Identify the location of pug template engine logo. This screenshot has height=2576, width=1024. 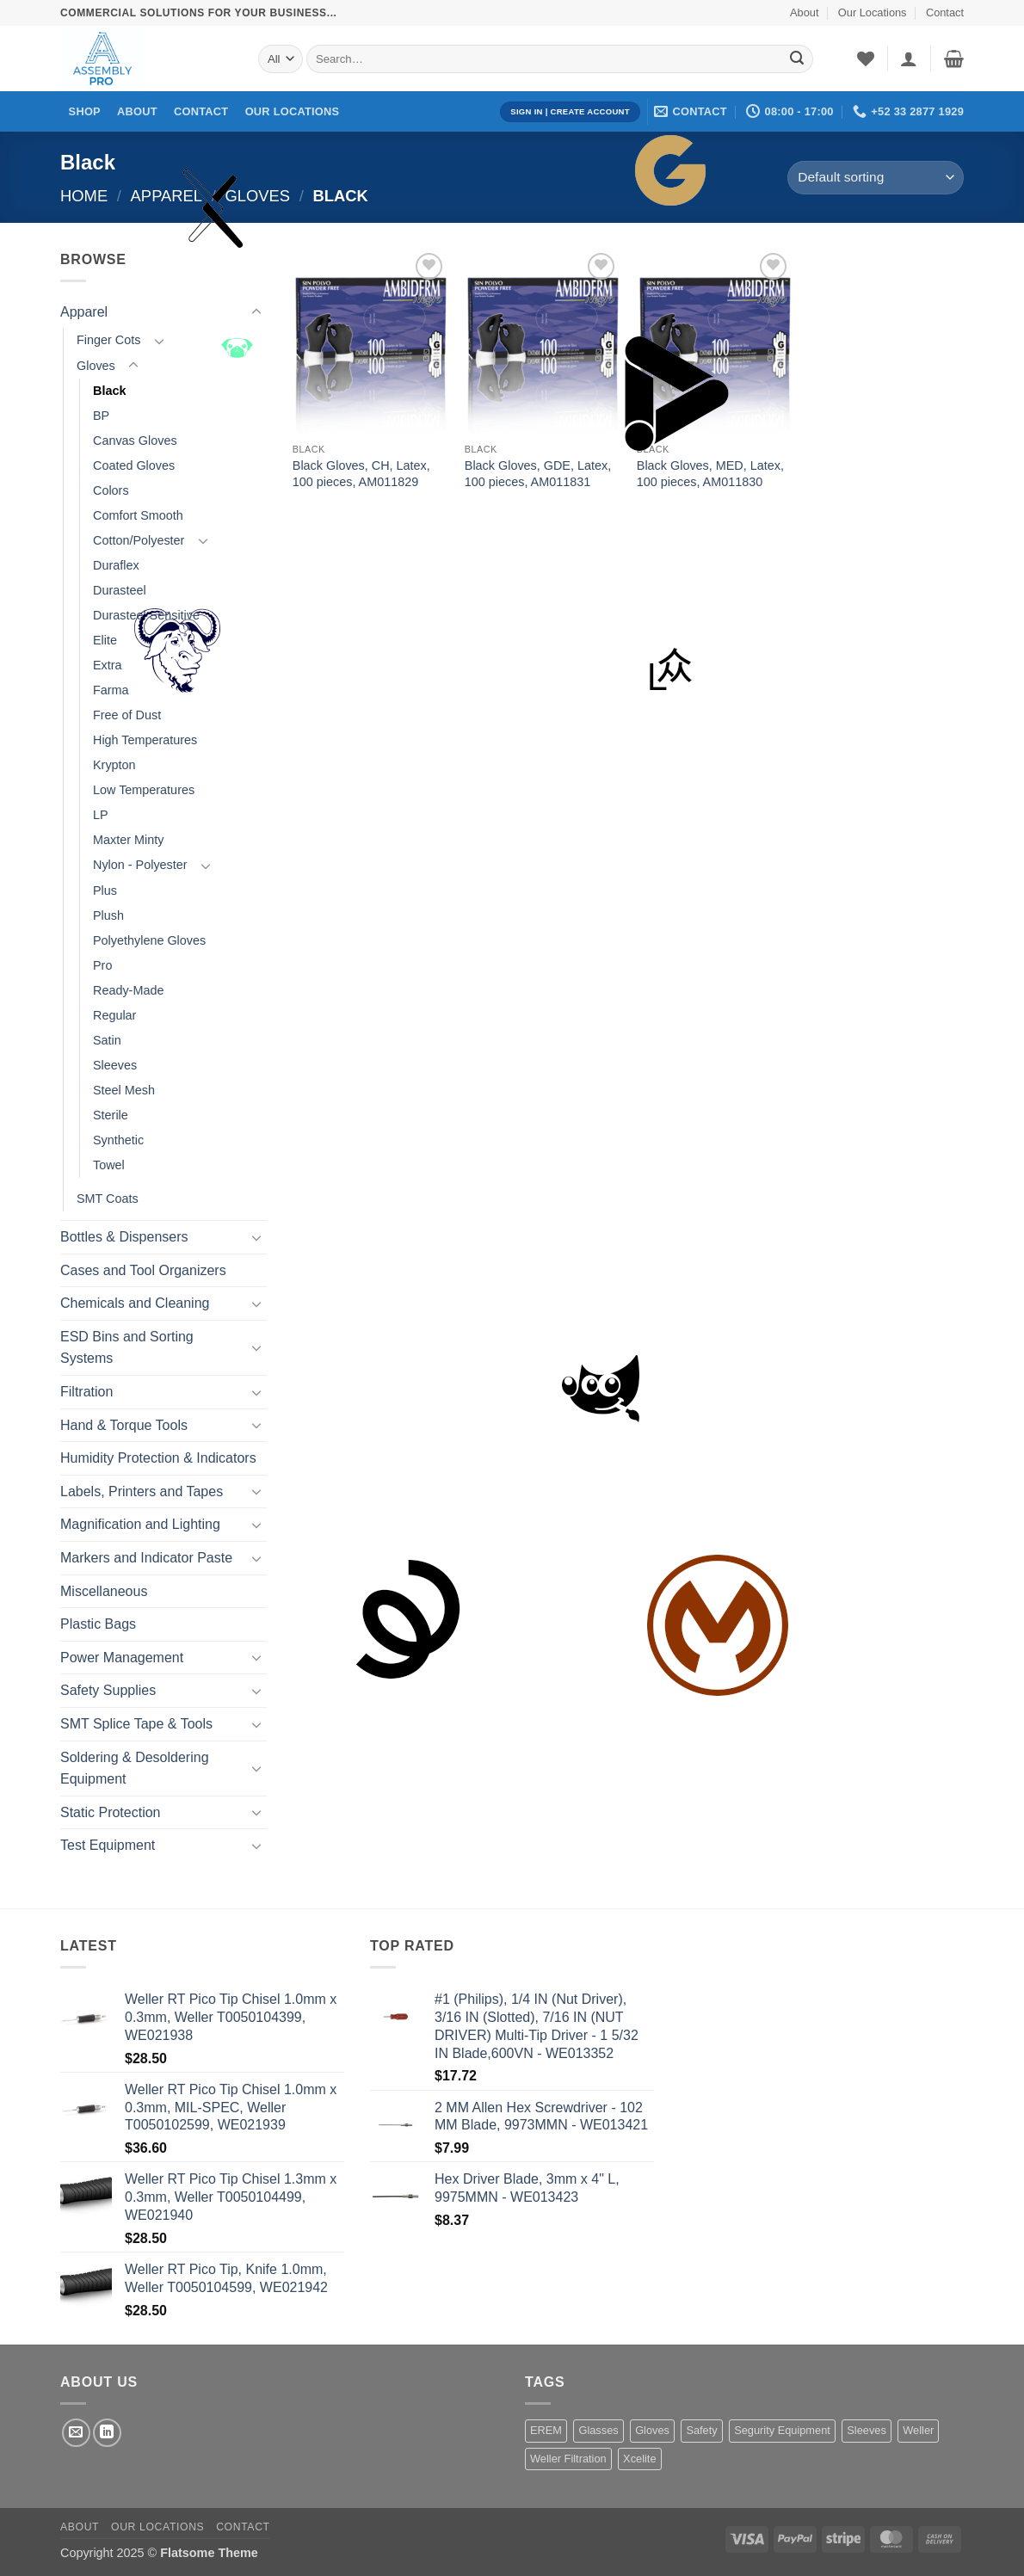
(237, 348).